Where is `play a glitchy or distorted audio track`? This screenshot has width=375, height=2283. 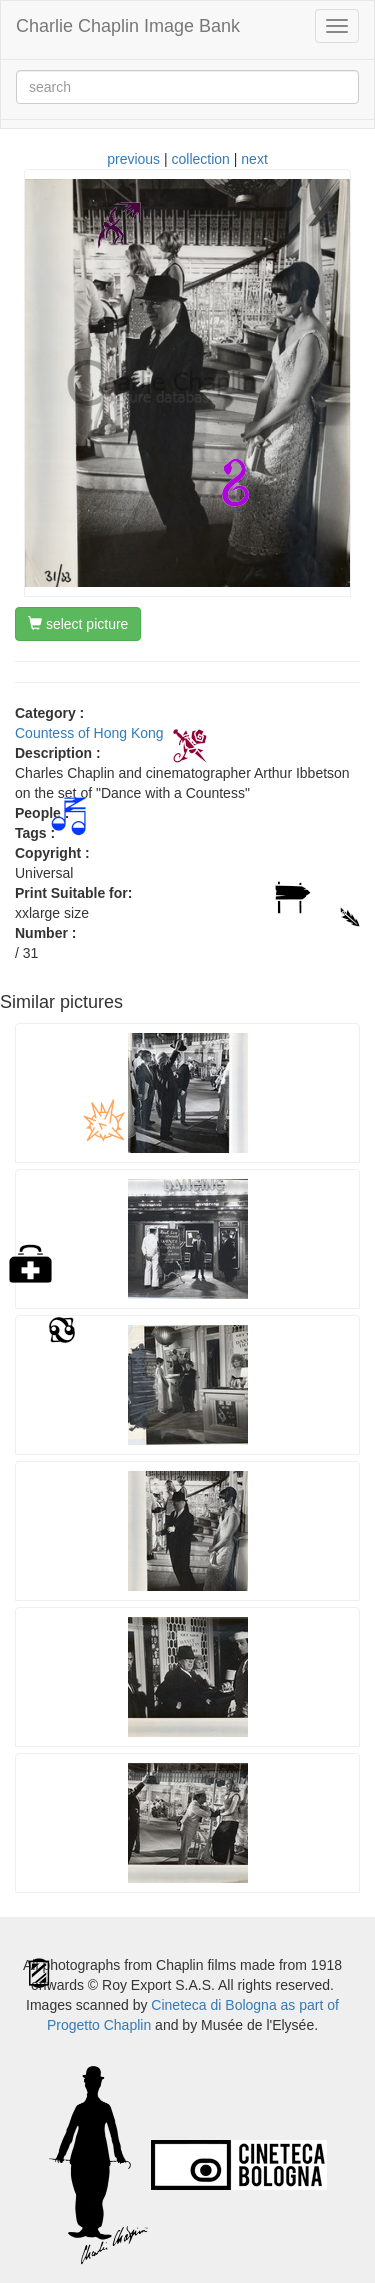
play a glitchy or distorted audio track is located at coordinates (69, 816).